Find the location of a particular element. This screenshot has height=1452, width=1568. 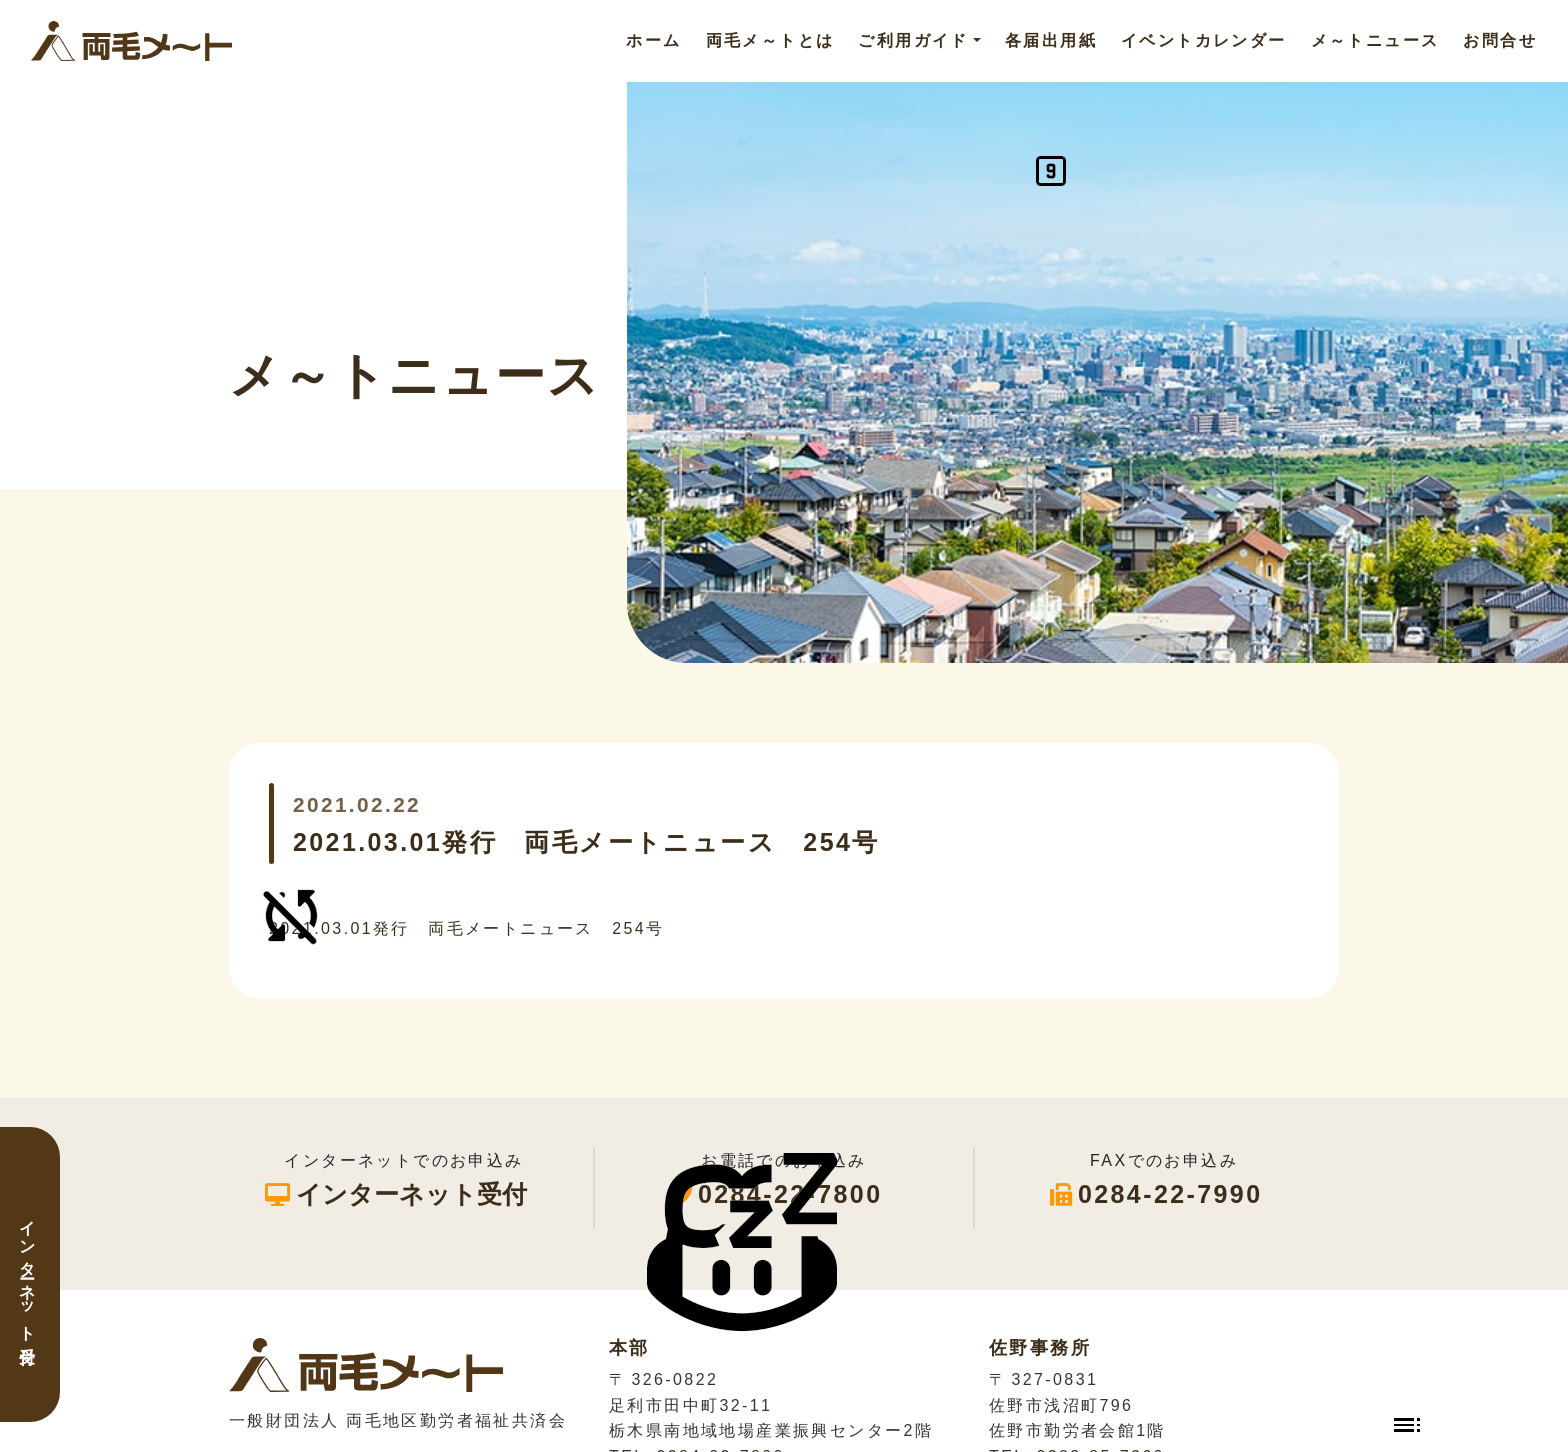

temporarily disable github copilot suggestions is located at coordinates (742, 1248).